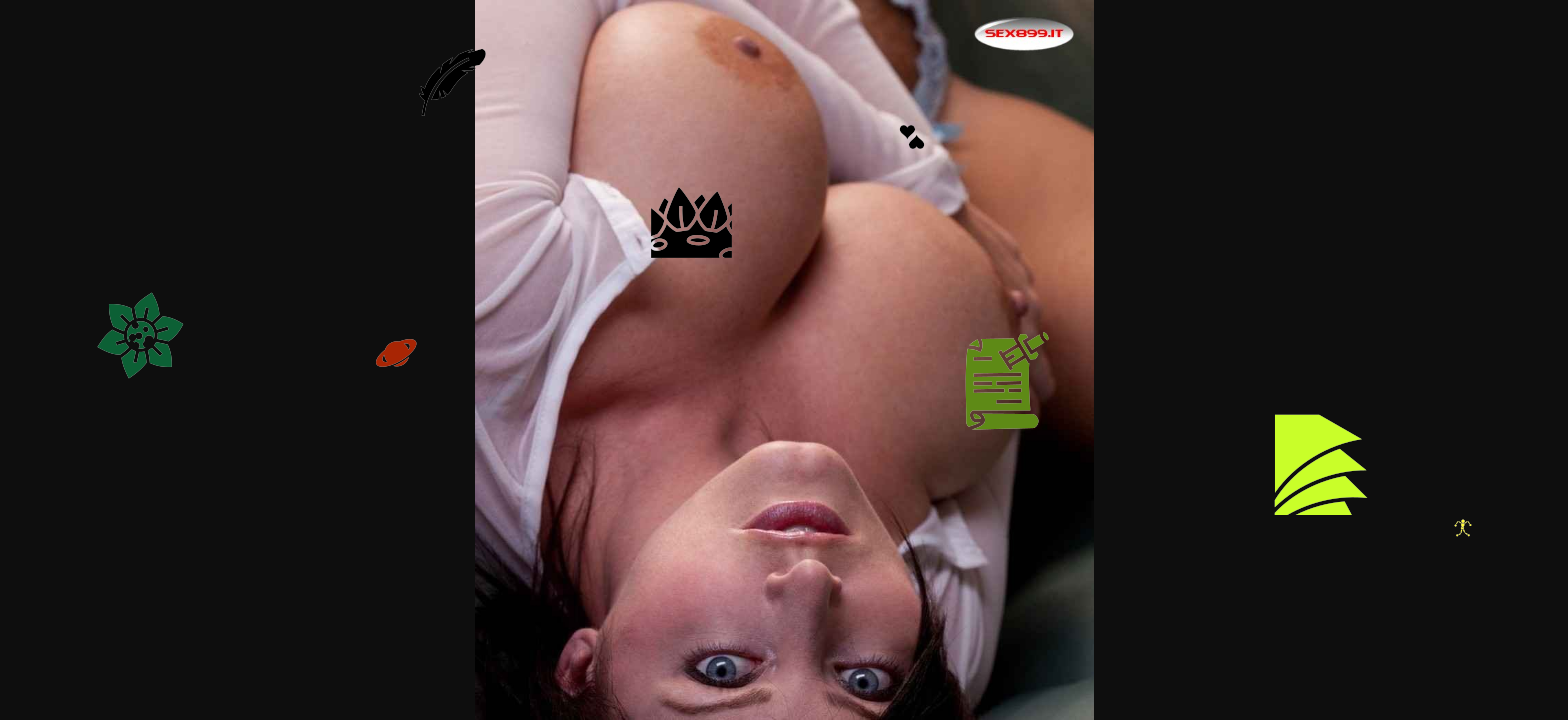  What do you see at coordinates (396, 353) in the screenshot?
I see `access space or astronomy-themed content` at bounding box center [396, 353].